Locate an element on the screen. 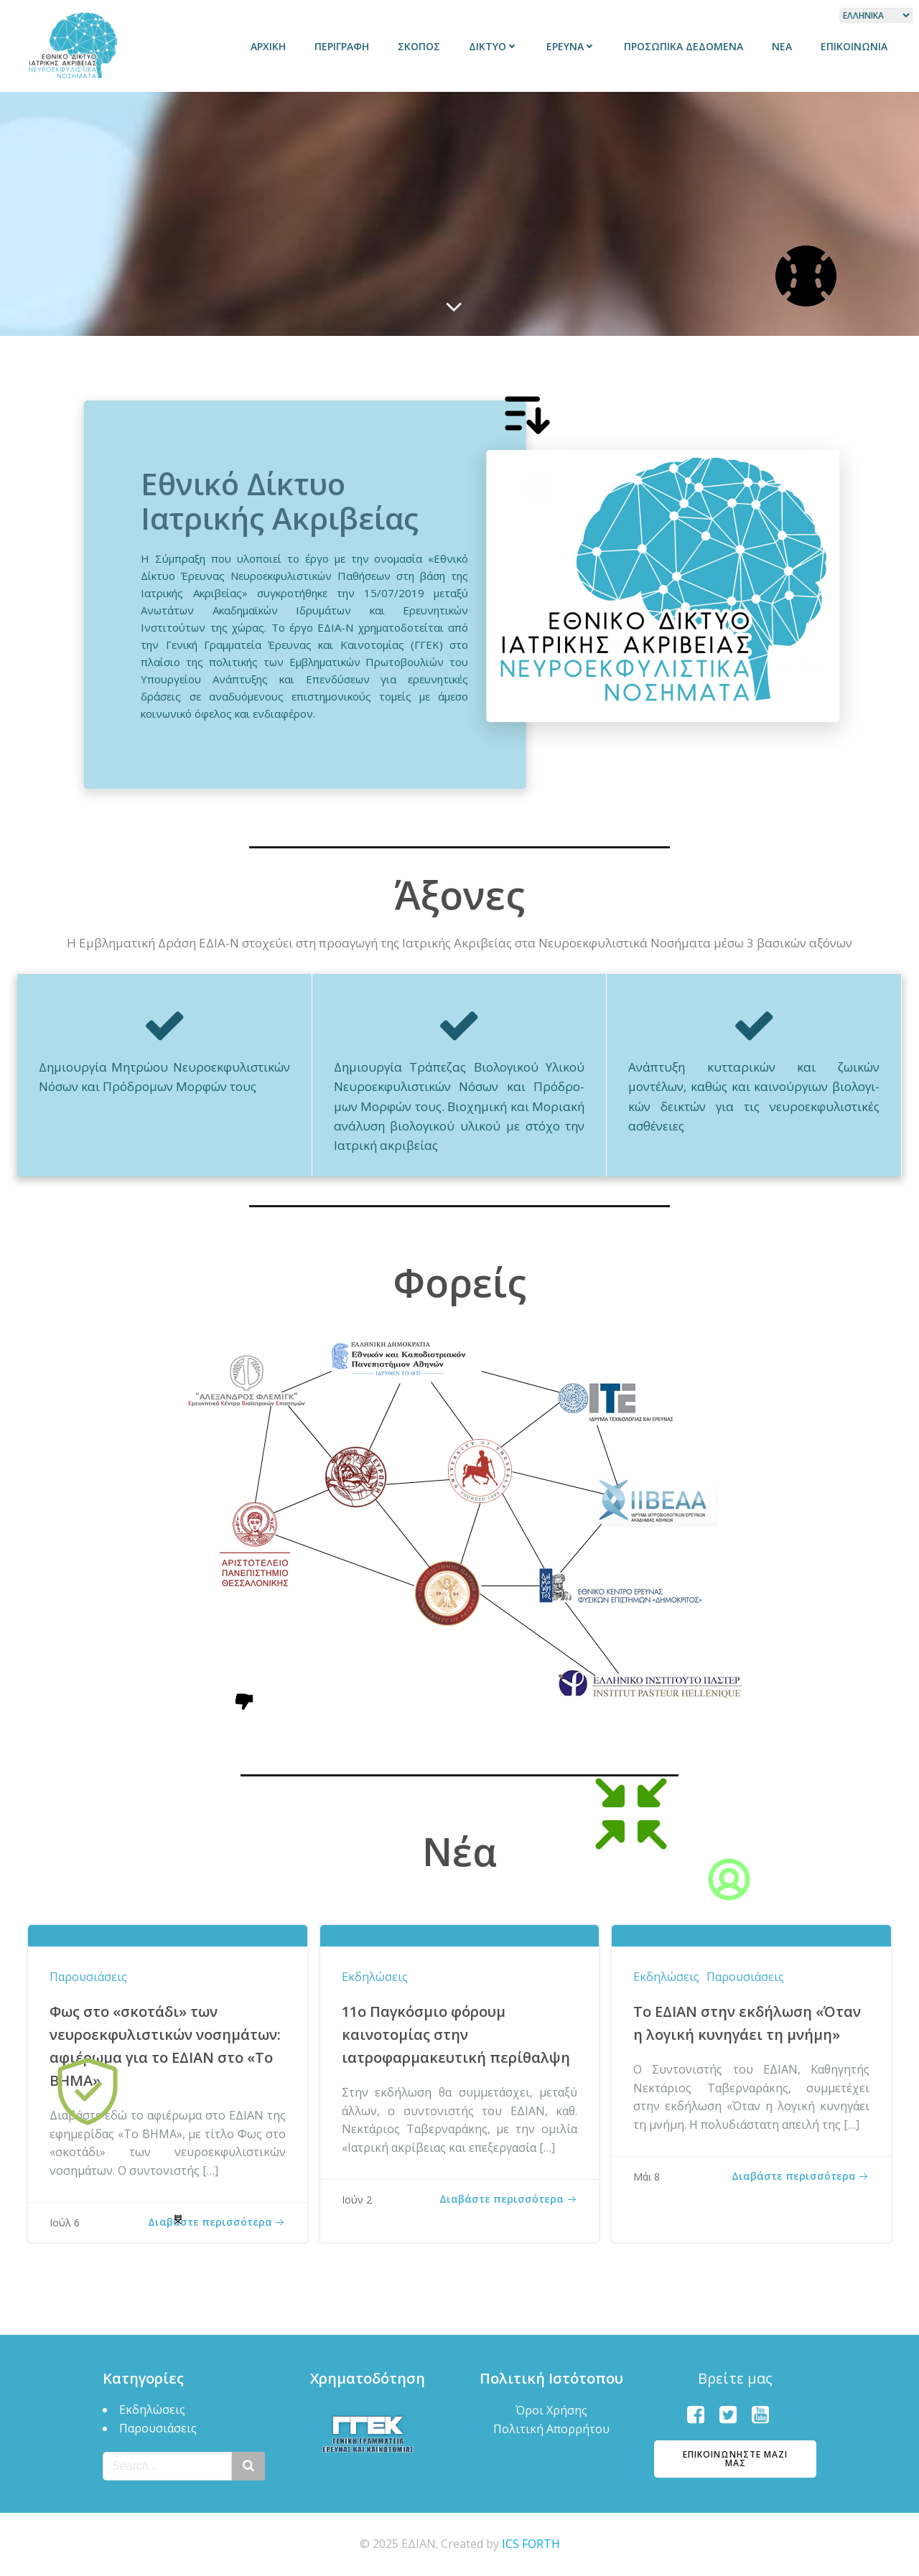 This screenshot has height=2576, width=919. dislike or downvote content is located at coordinates (244, 1702).